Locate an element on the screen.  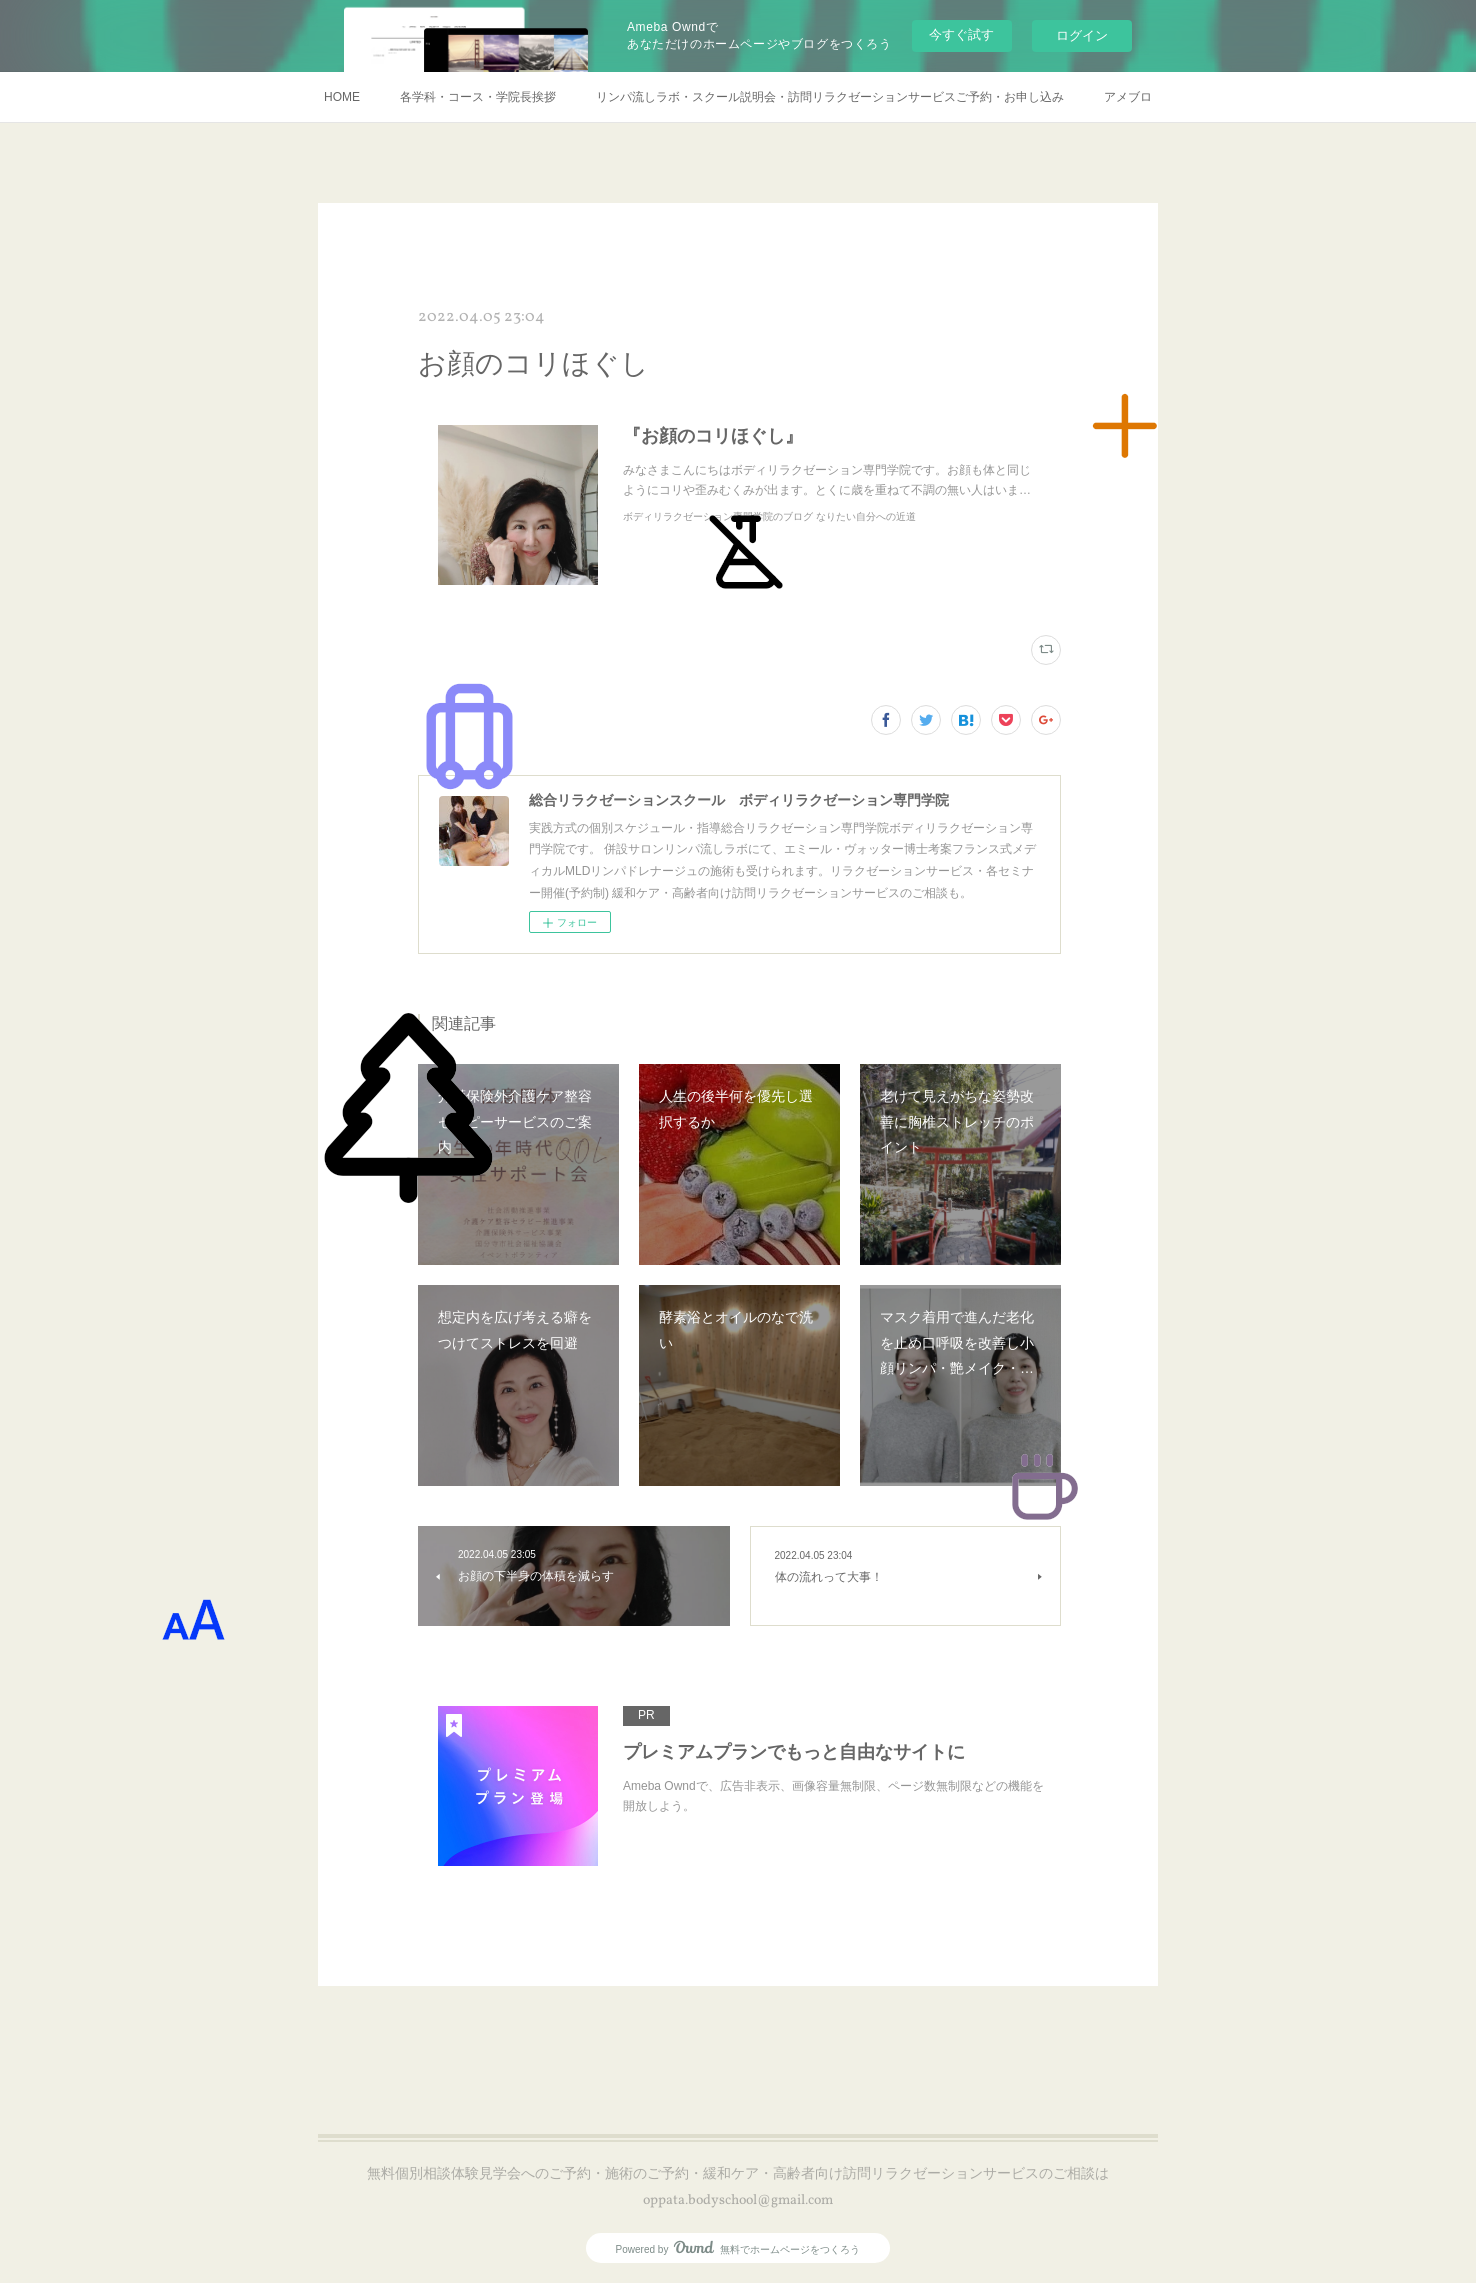
disable lab or experimental features is located at coordinates (746, 552).